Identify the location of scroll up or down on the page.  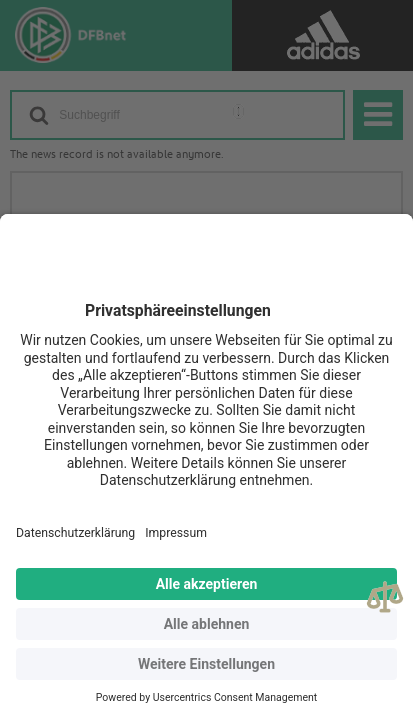
(238, 111).